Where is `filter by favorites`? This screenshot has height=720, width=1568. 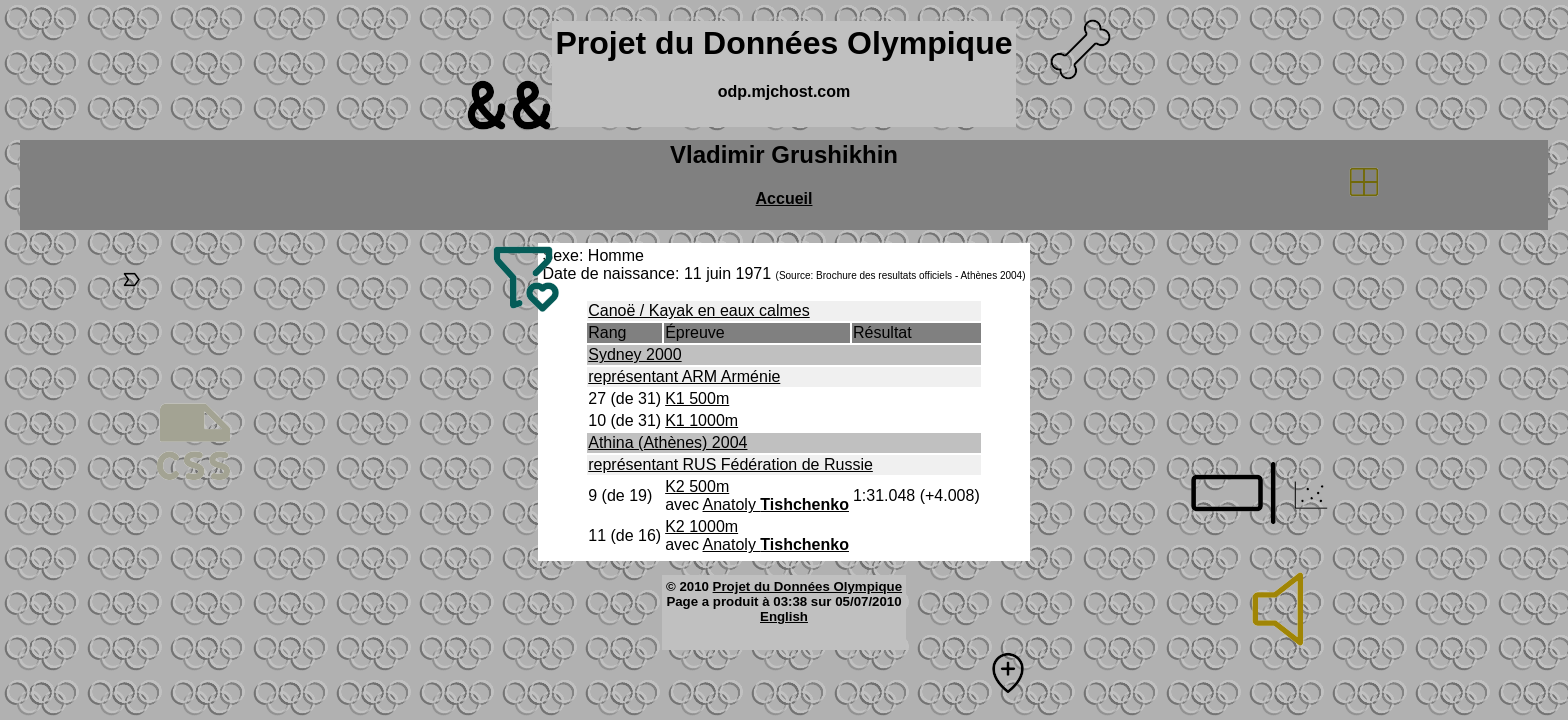
filter by favorites is located at coordinates (523, 276).